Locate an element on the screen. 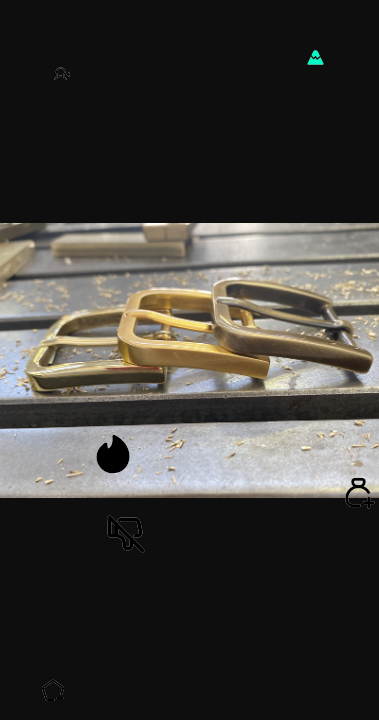 This screenshot has width=379, height=720. remove a selected shape is located at coordinates (53, 691).